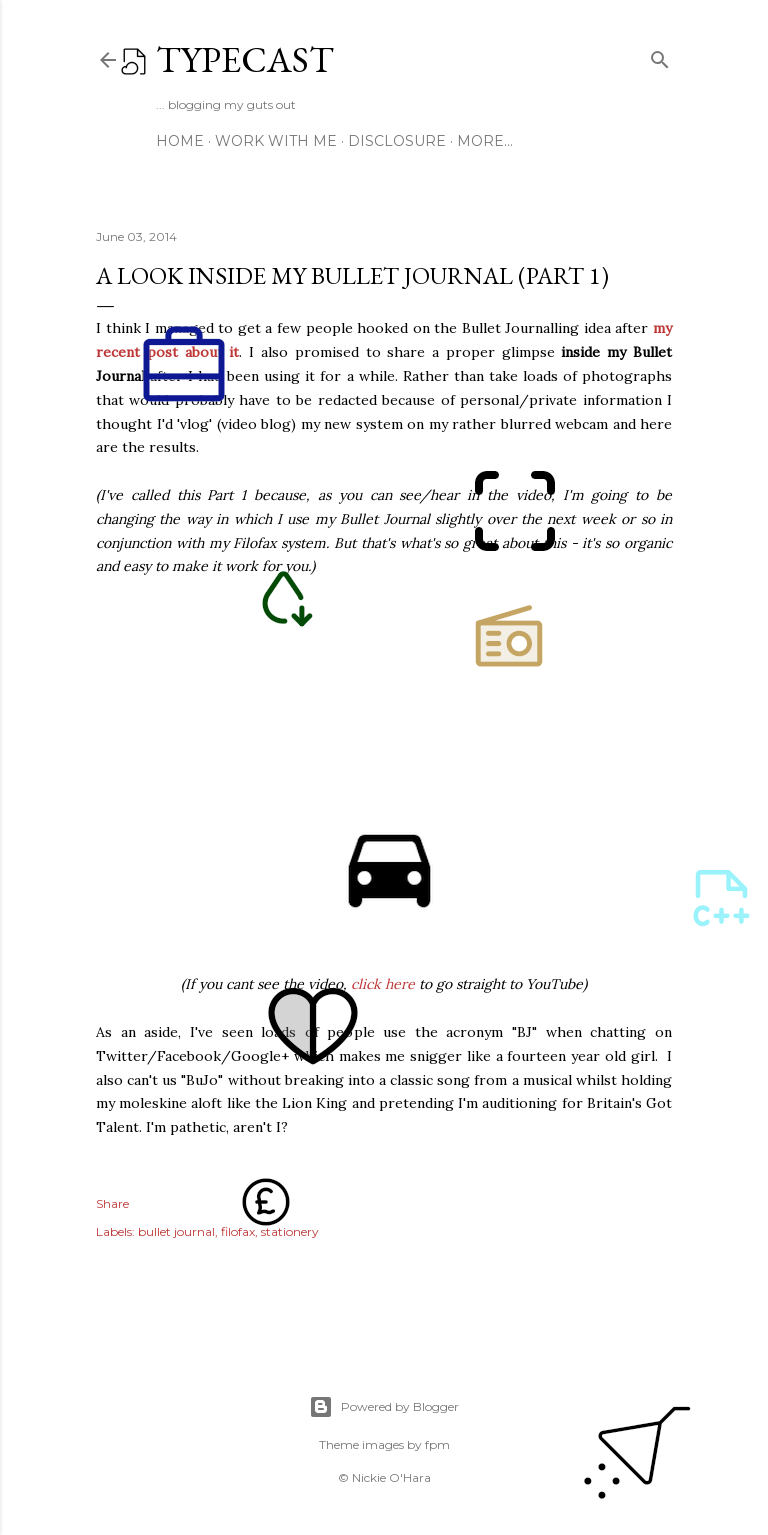 This screenshot has height=1535, width=768. What do you see at coordinates (635, 1447) in the screenshot?
I see `shower or bathroom amenity indicator` at bounding box center [635, 1447].